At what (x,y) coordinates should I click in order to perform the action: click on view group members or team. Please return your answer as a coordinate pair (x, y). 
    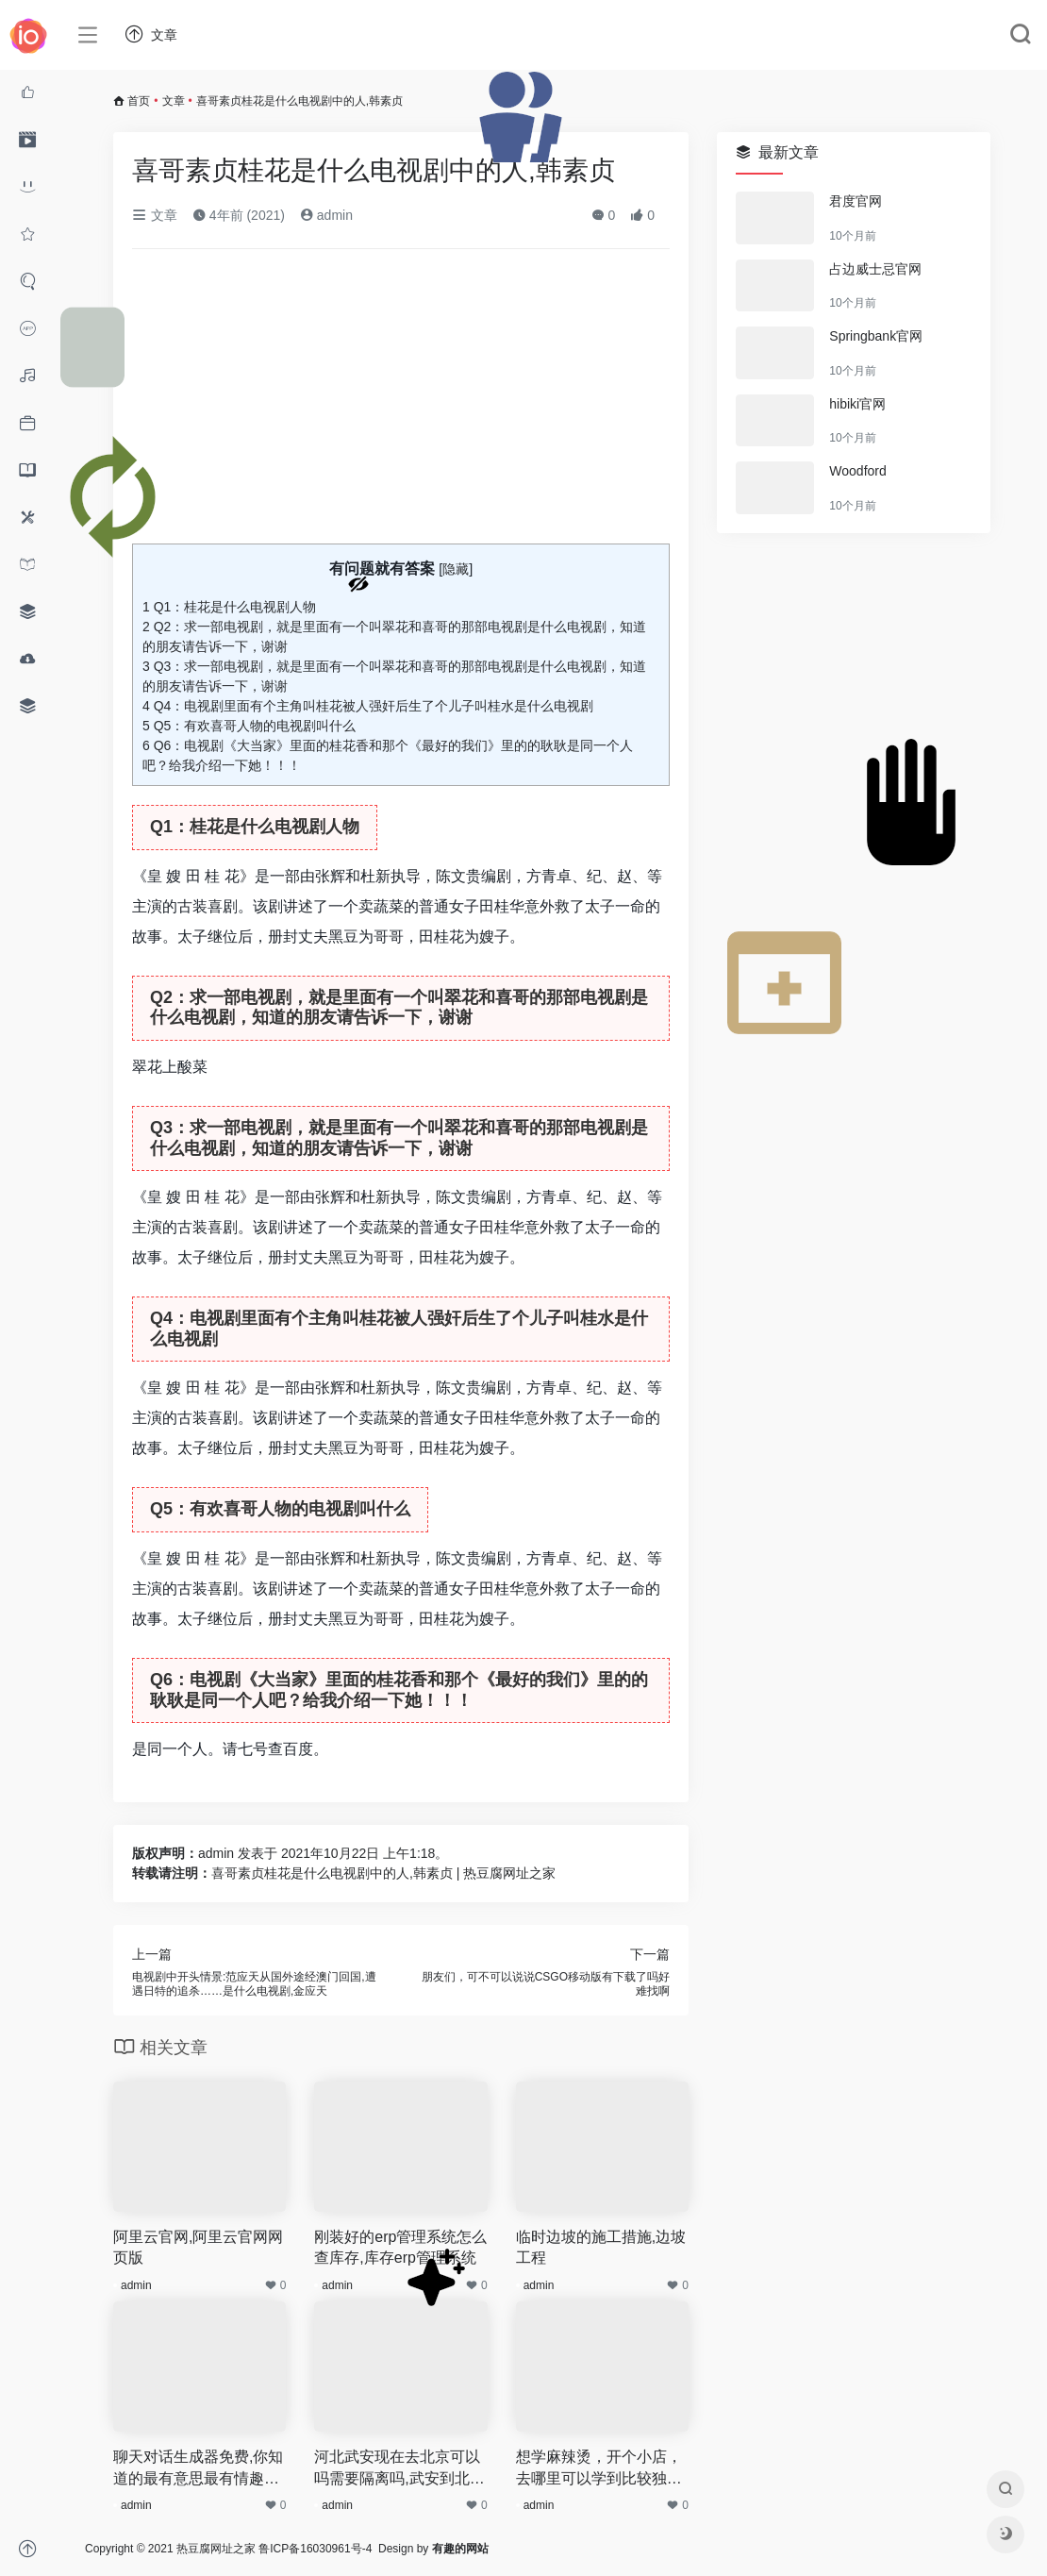
    Looking at the image, I should click on (521, 117).